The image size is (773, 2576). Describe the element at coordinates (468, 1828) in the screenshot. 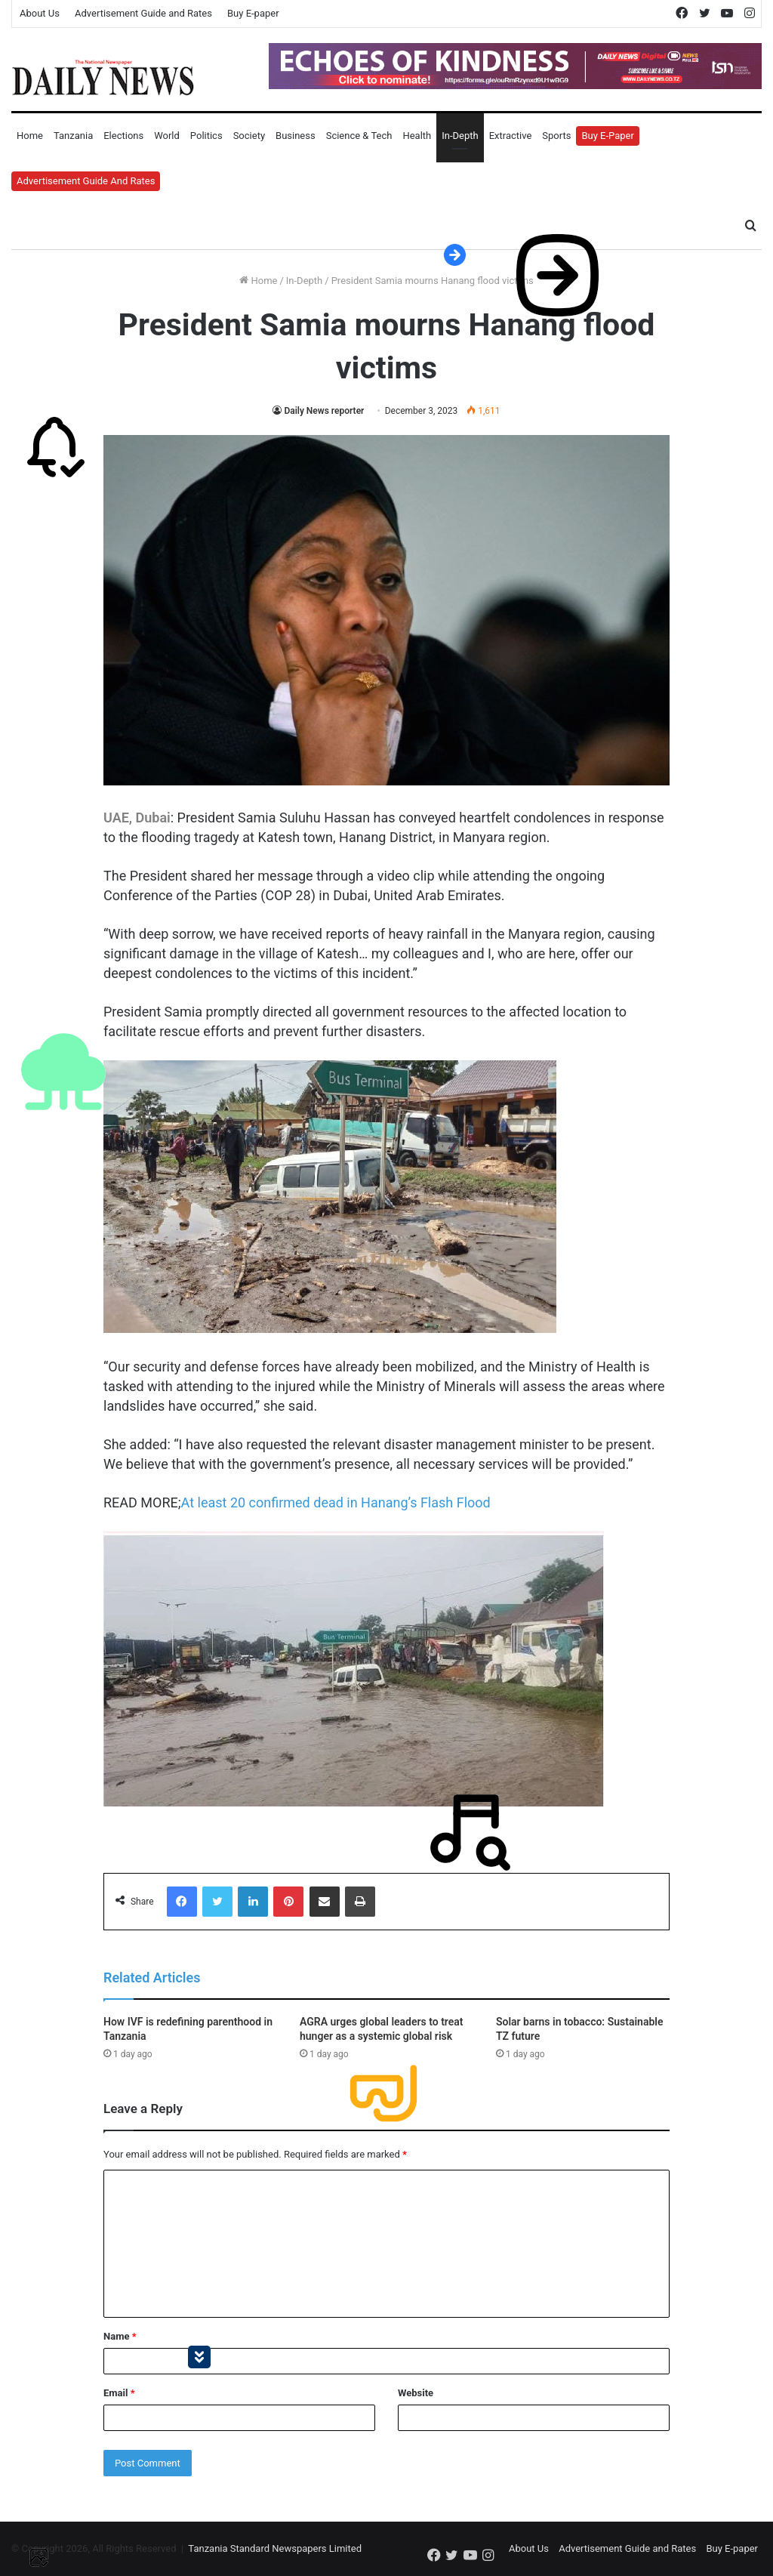

I see `search for songs or music` at that location.